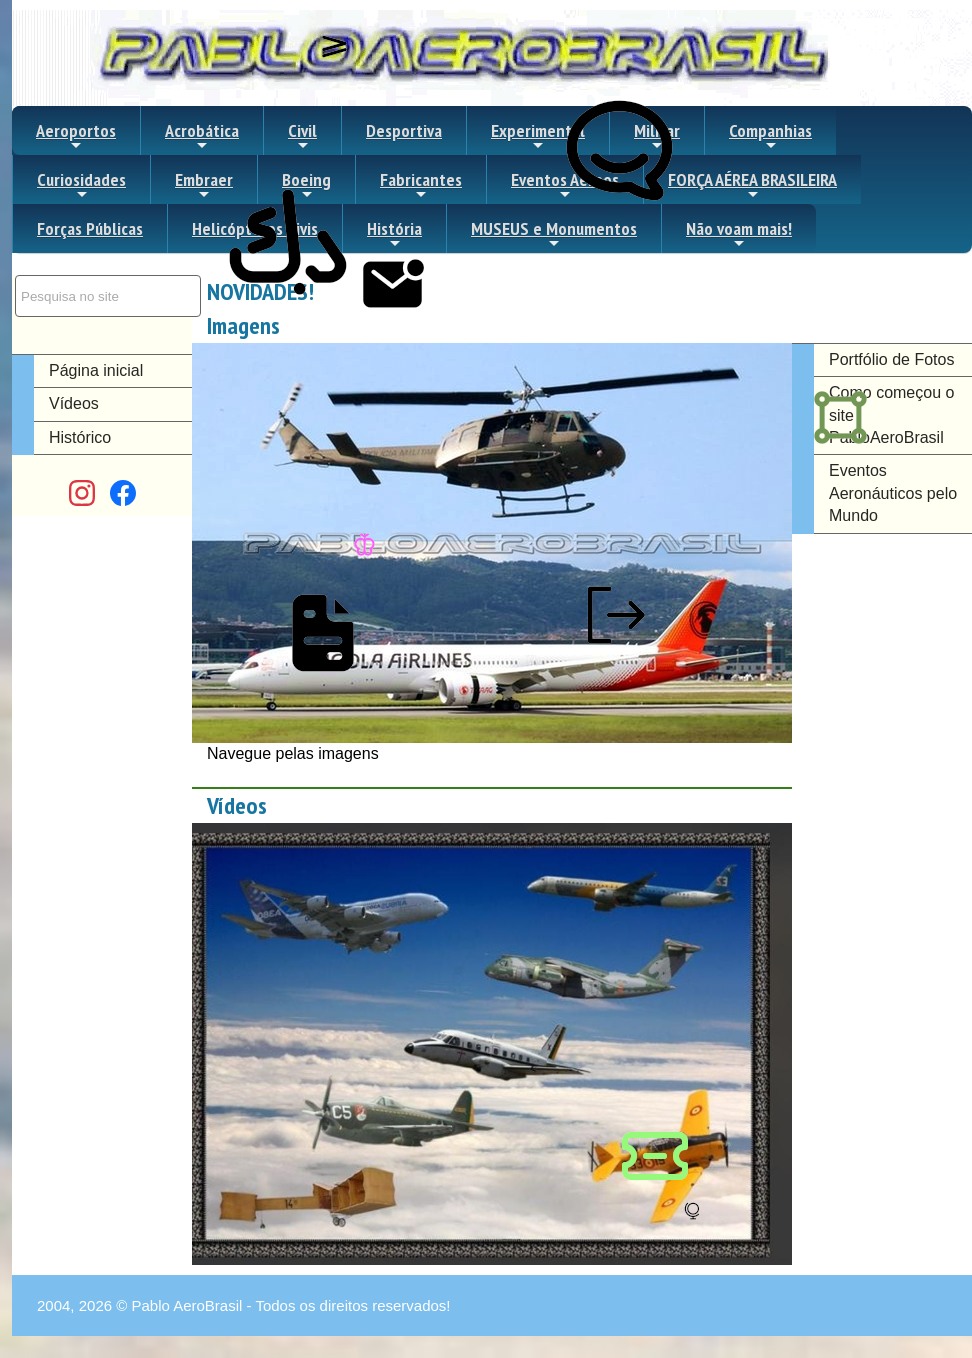 This screenshot has height=1358, width=972. What do you see at coordinates (364, 544) in the screenshot?
I see `access nature or wildlife content` at bounding box center [364, 544].